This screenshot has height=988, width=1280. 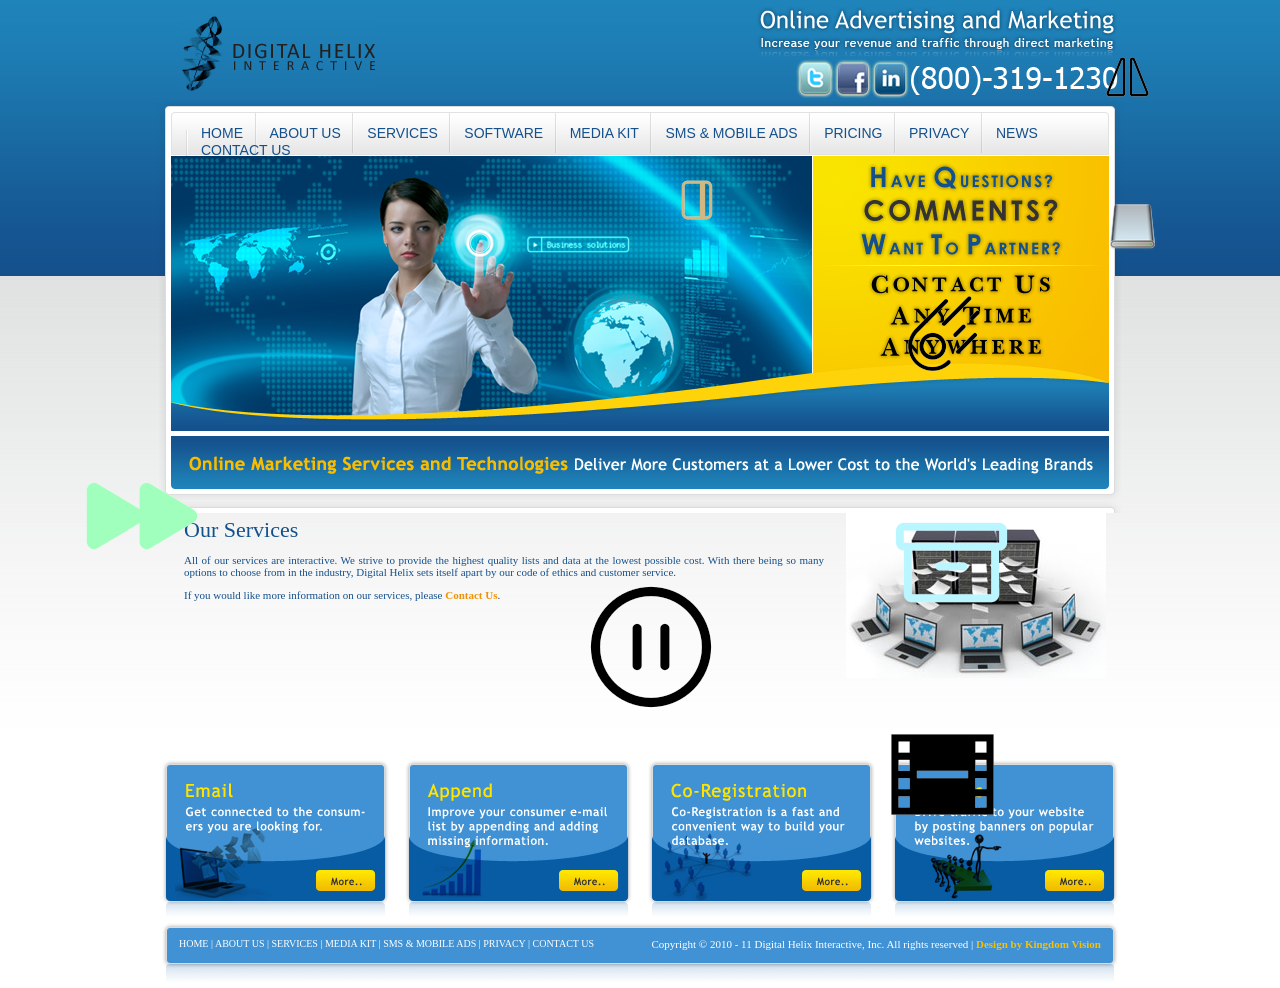 I want to click on indicates a crash or system error, so click(x=944, y=335).